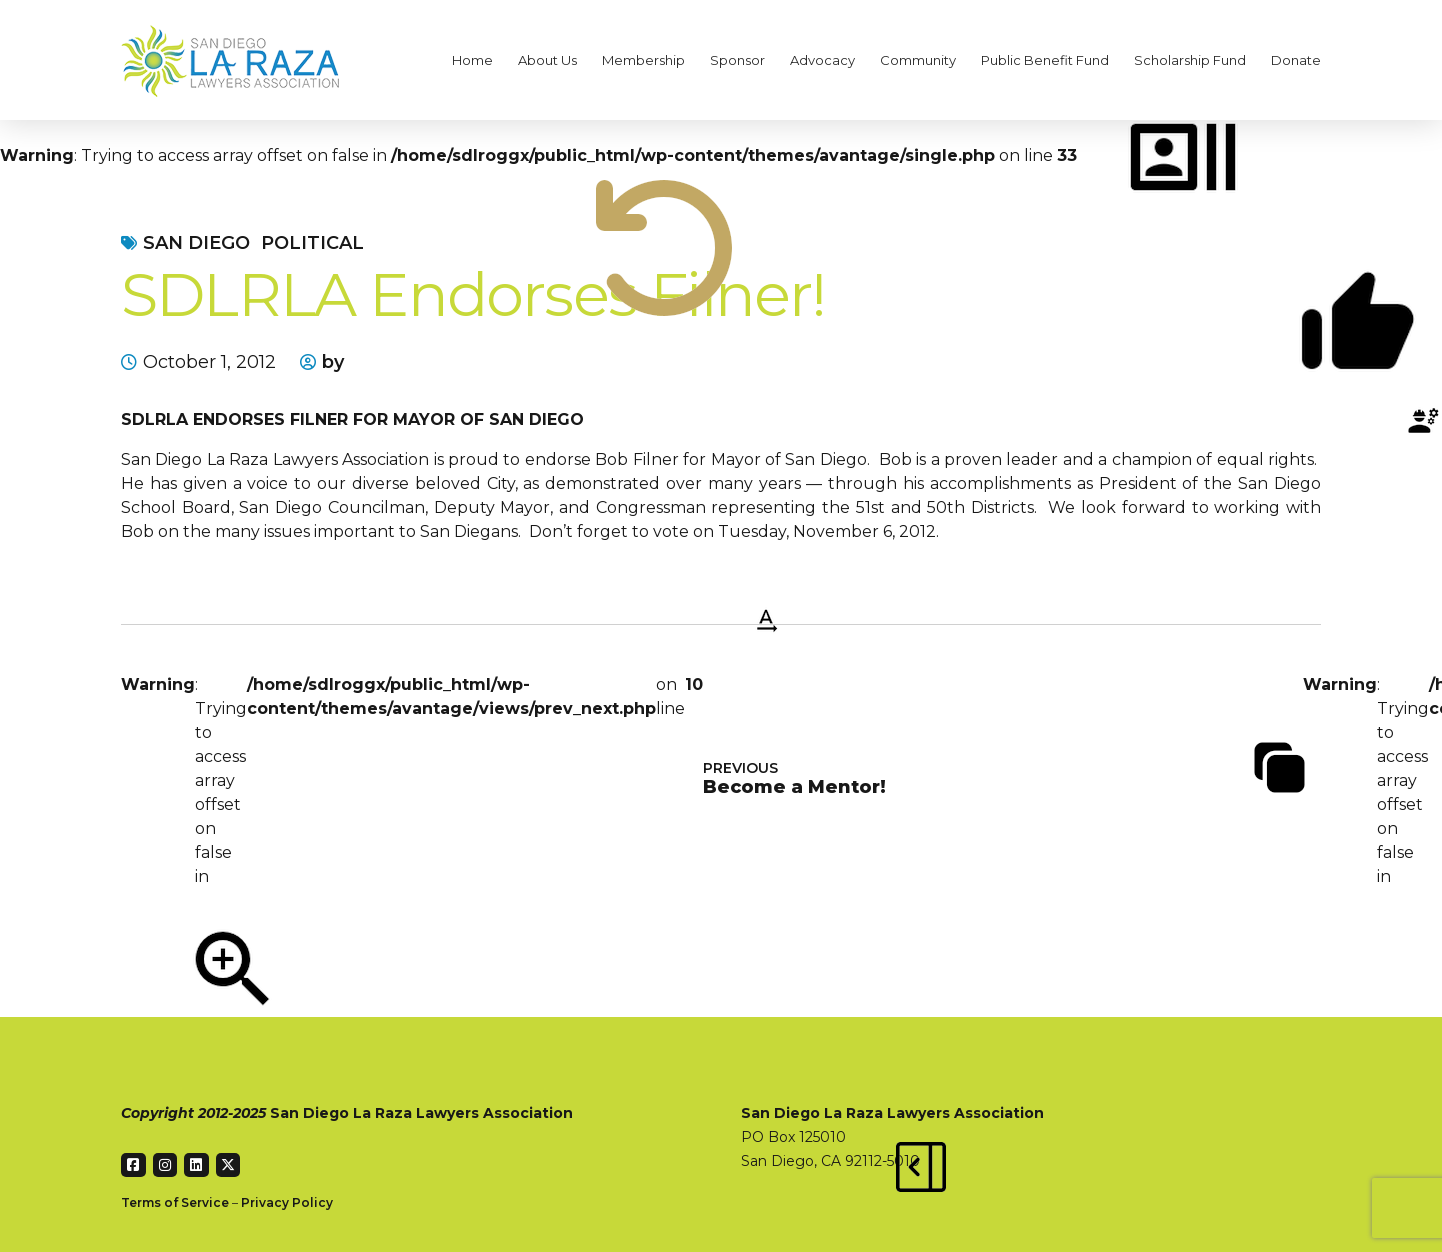 The width and height of the screenshot is (1442, 1252). I want to click on undo the last action, so click(664, 248).